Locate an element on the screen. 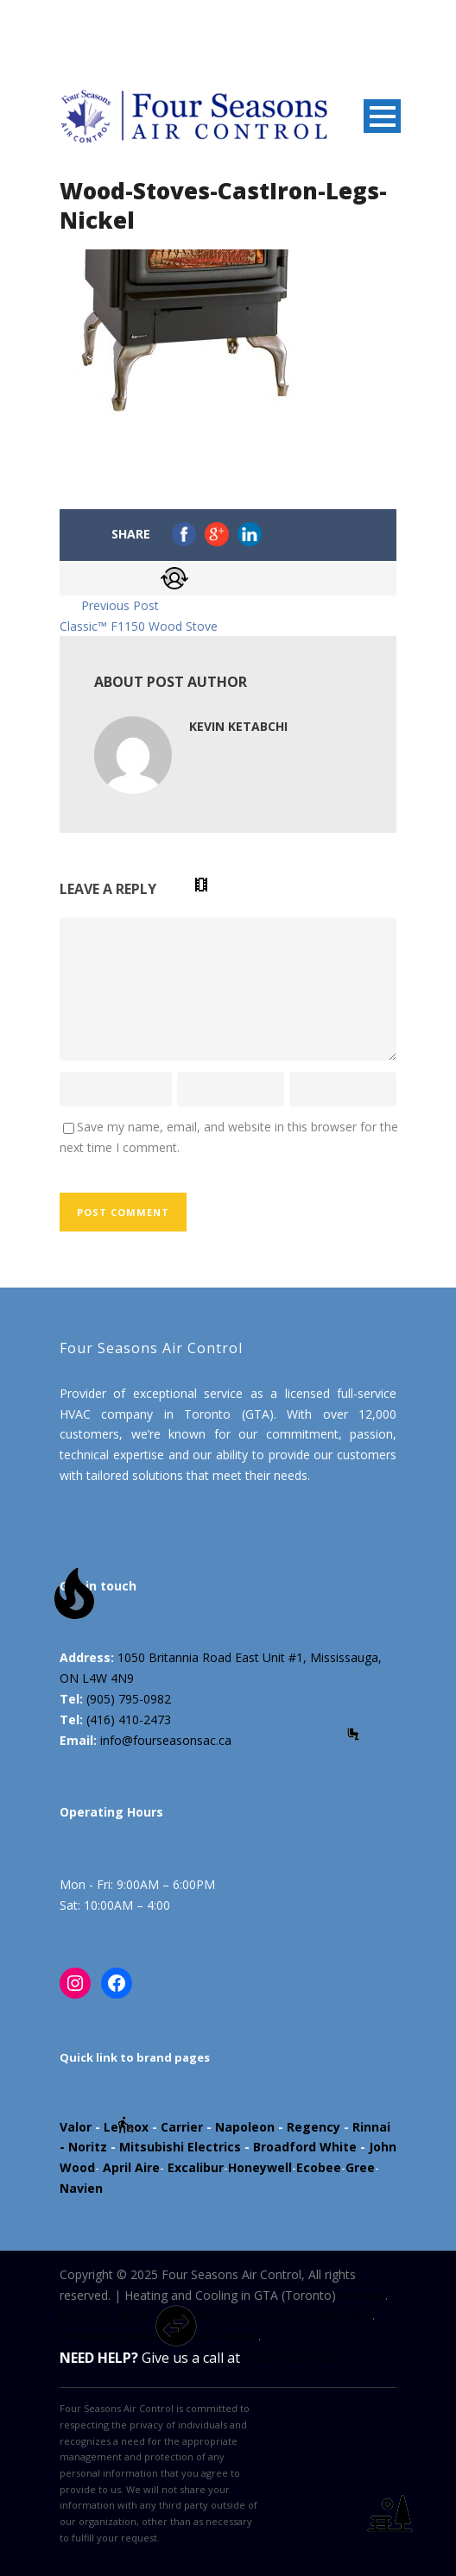 Image resolution: width=456 pixels, height=2576 pixels. transfer between transit lines or platforms is located at coordinates (126, 2125).